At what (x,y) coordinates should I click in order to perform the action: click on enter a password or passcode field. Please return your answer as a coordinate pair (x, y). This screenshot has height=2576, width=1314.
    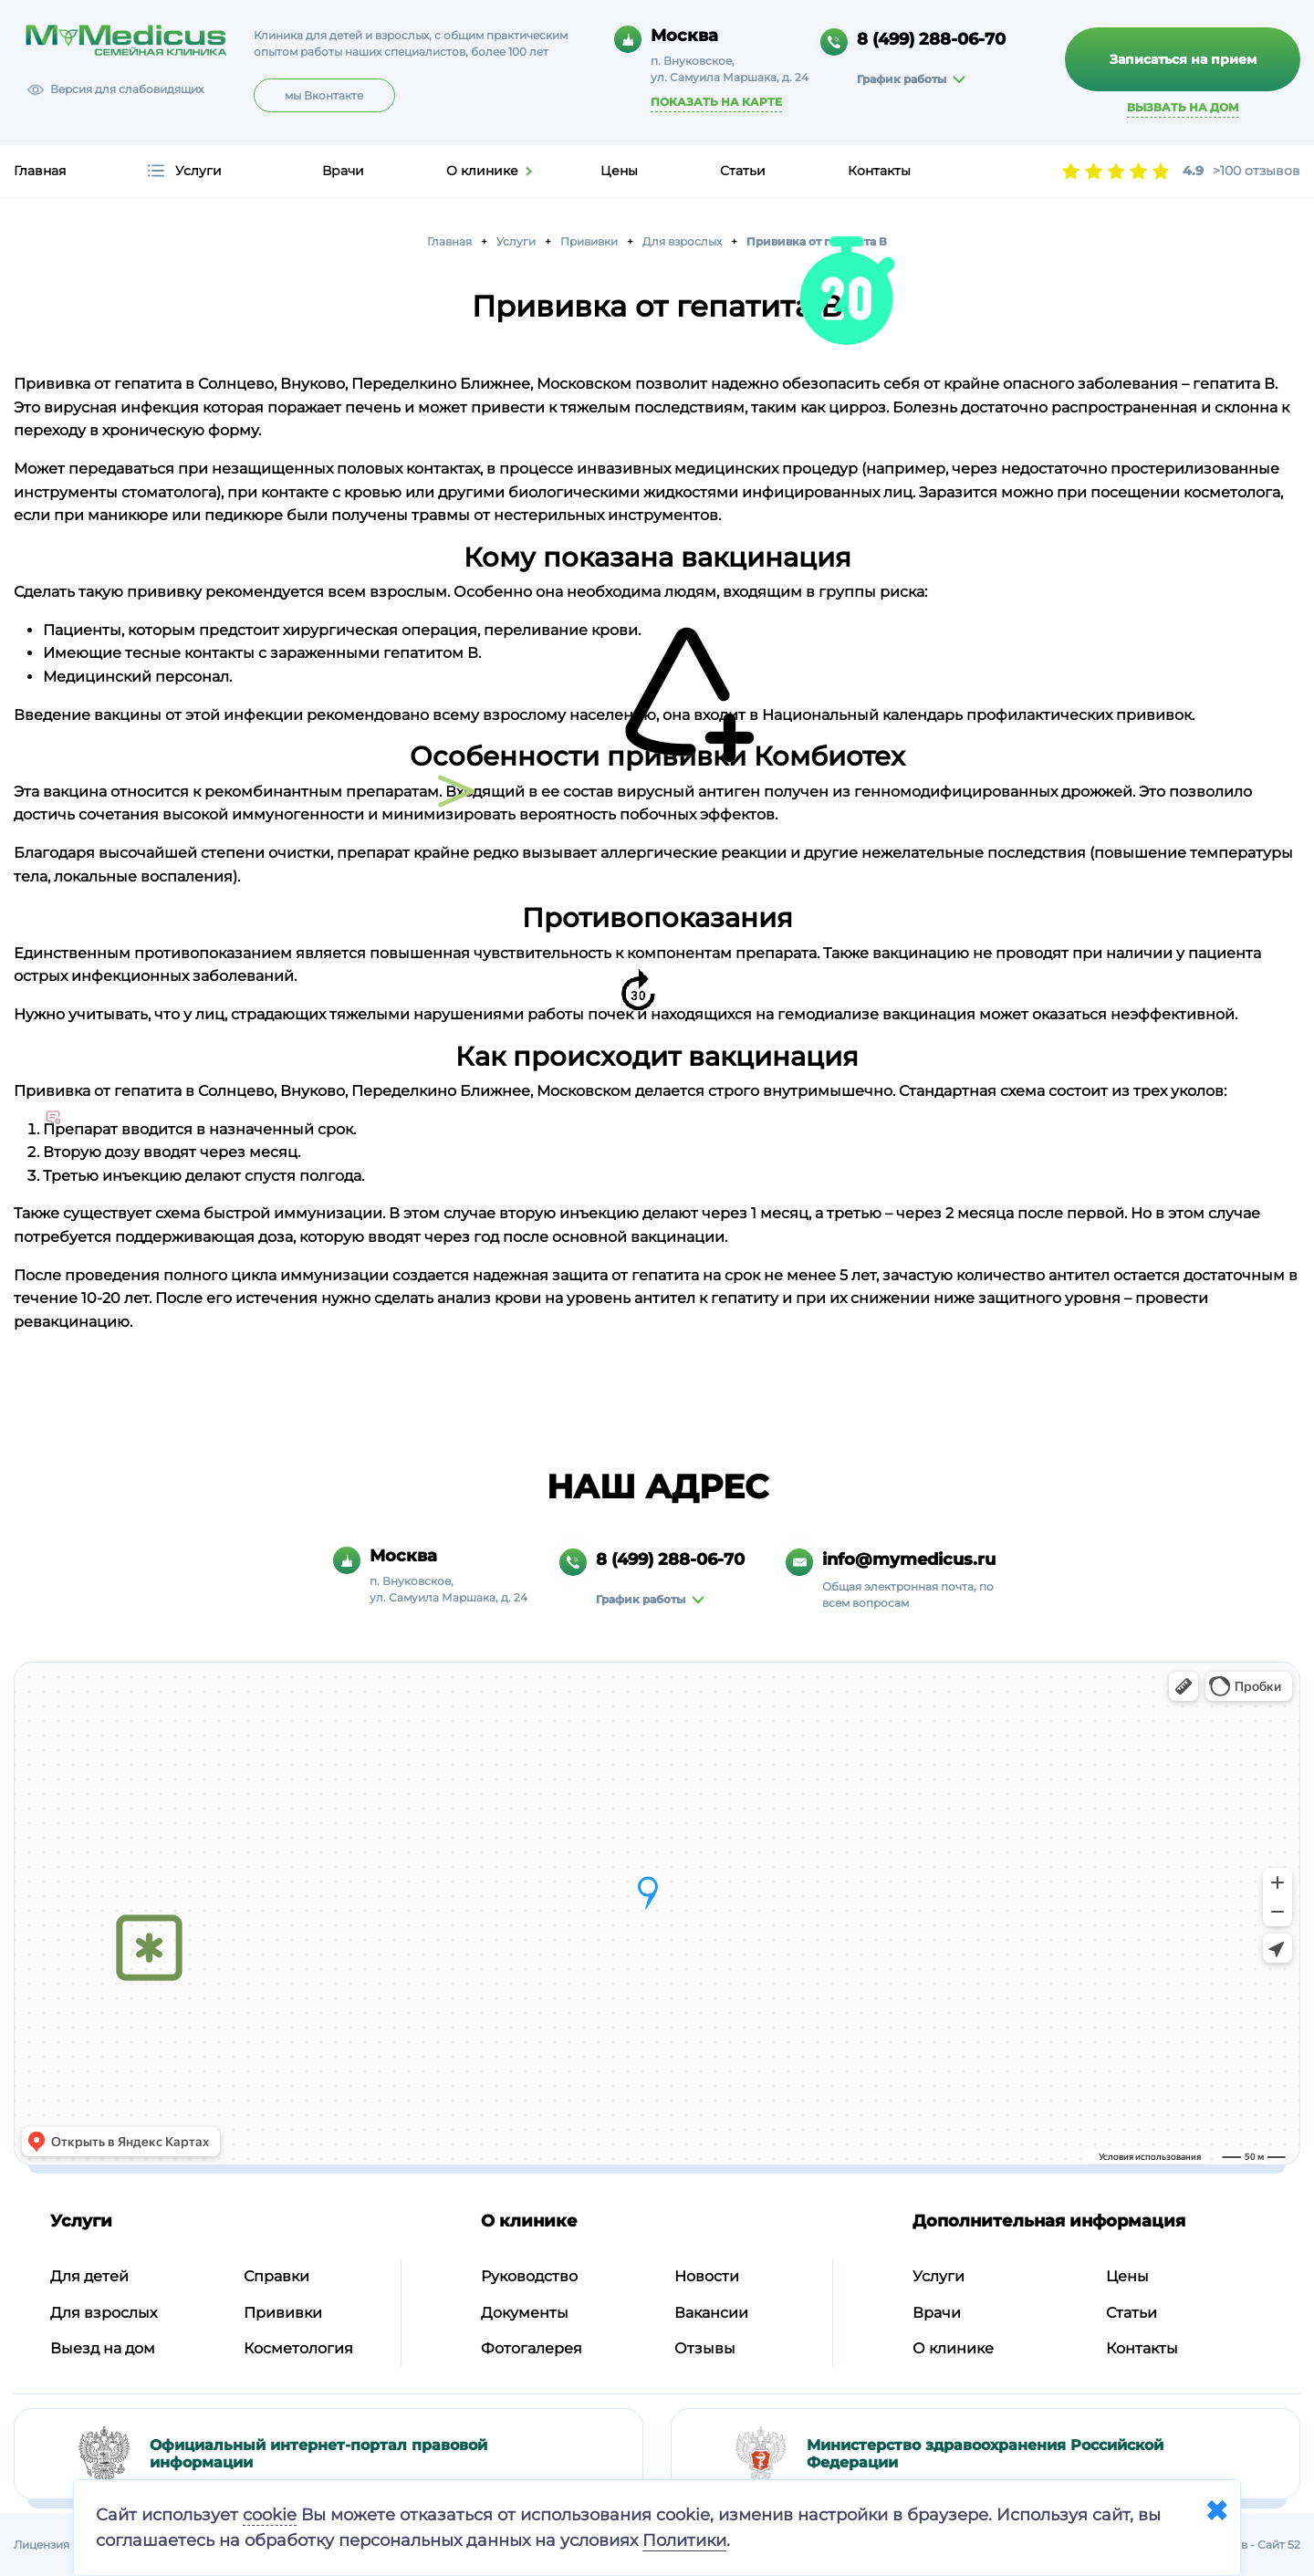
    Looking at the image, I should click on (149, 1947).